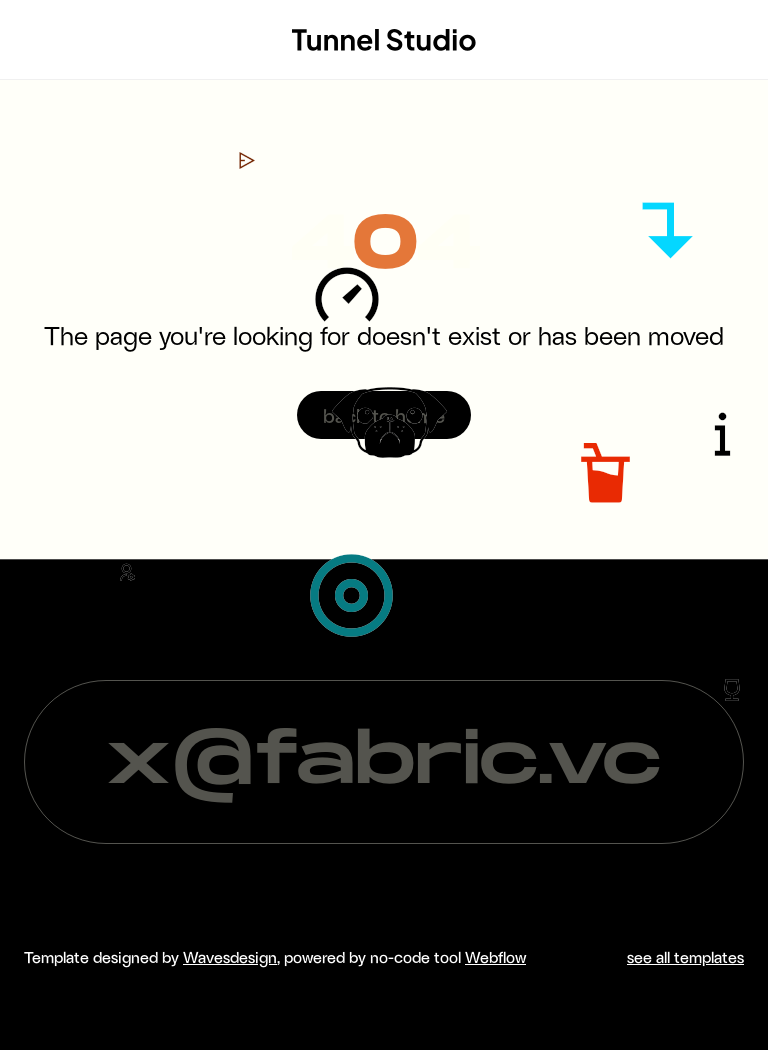 The image size is (768, 1050). What do you see at coordinates (347, 296) in the screenshot?
I see `increase playback speed` at bounding box center [347, 296].